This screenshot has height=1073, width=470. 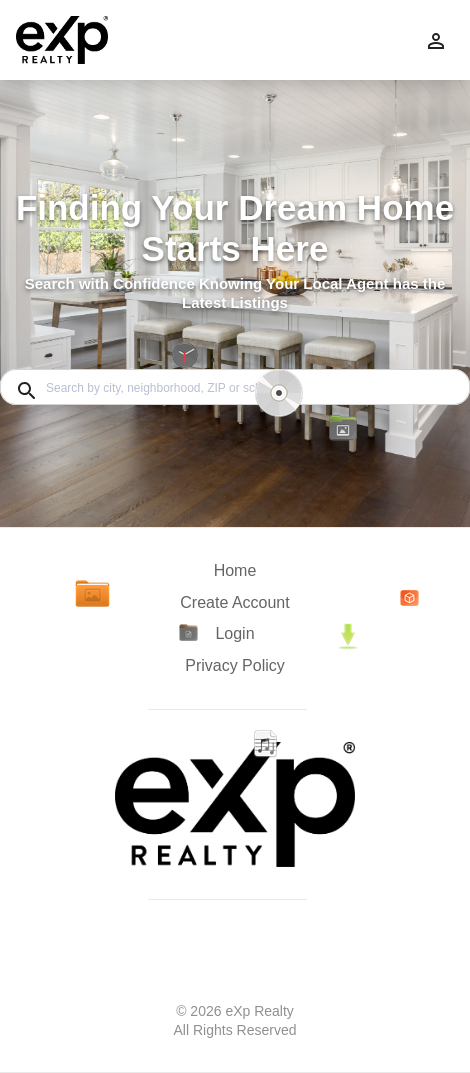 I want to click on open the clock application, so click(x=185, y=355).